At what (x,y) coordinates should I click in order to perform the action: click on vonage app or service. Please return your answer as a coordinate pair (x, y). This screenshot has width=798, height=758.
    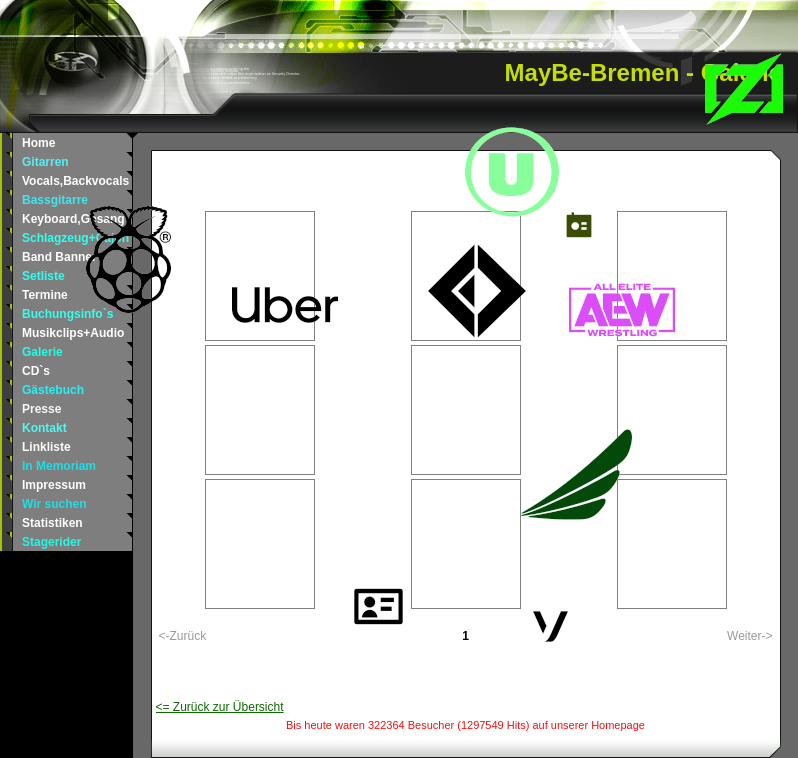
    Looking at the image, I should click on (550, 626).